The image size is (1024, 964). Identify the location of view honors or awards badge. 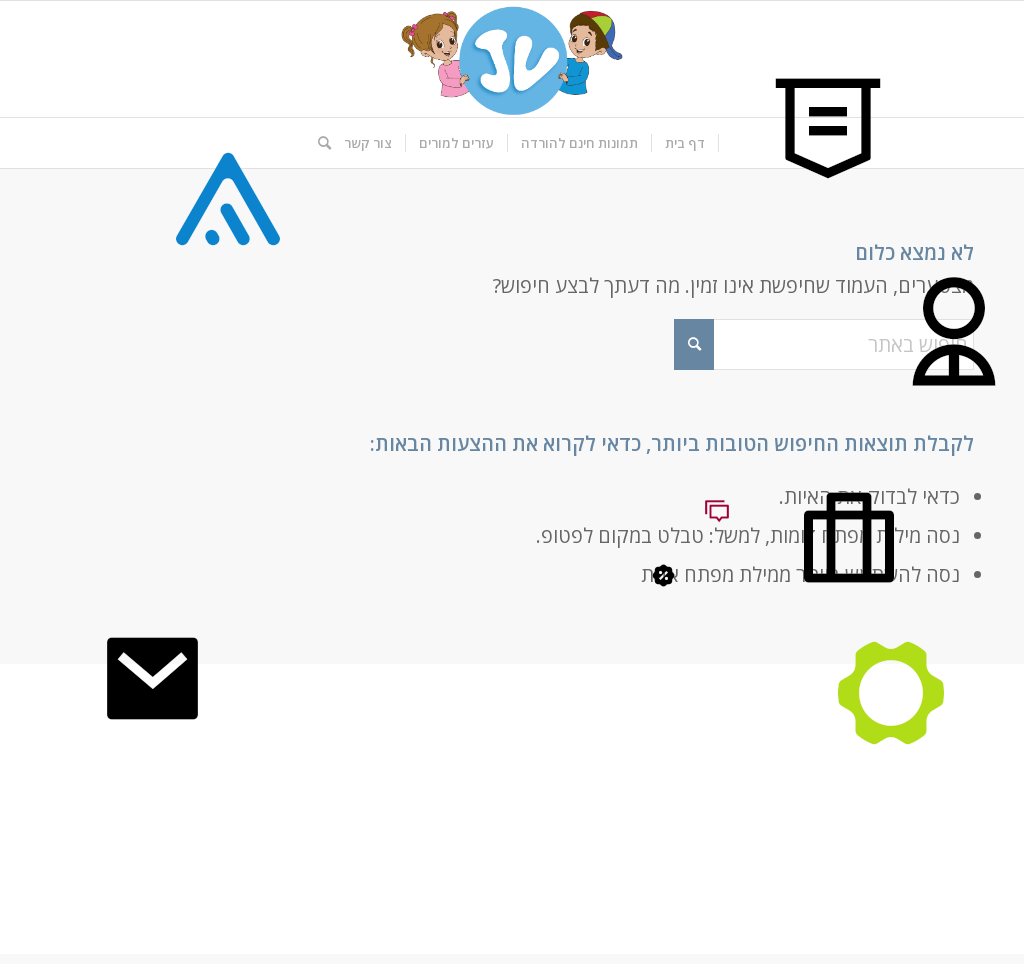
(828, 126).